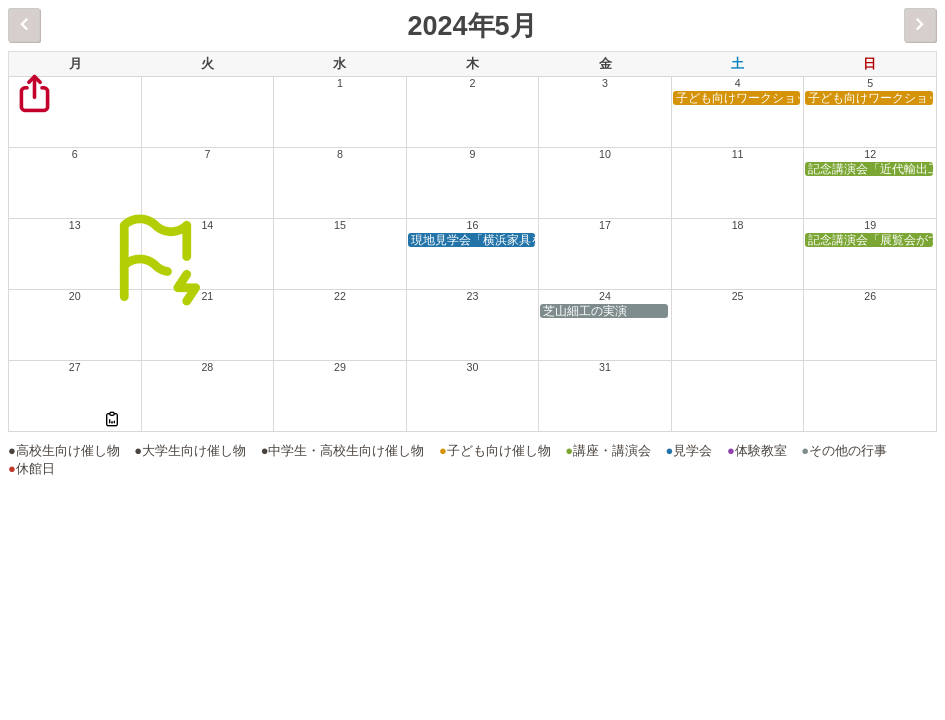 Image resolution: width=945 pixels, height=720 pixels. Describe the element at coordinates (34, 93) in the screenshot. I see `share this content` at that location.